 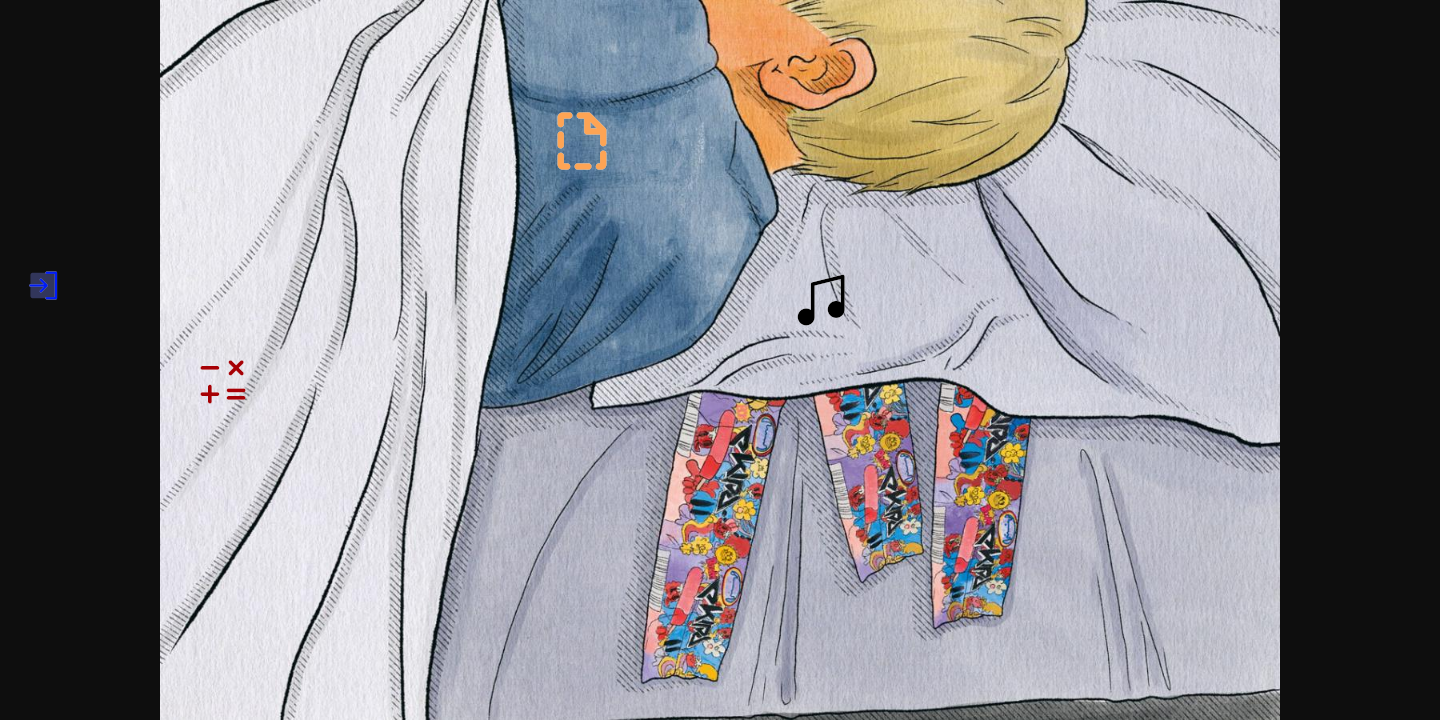 I want to click on sign in to your account, so click(x=45, y=285).